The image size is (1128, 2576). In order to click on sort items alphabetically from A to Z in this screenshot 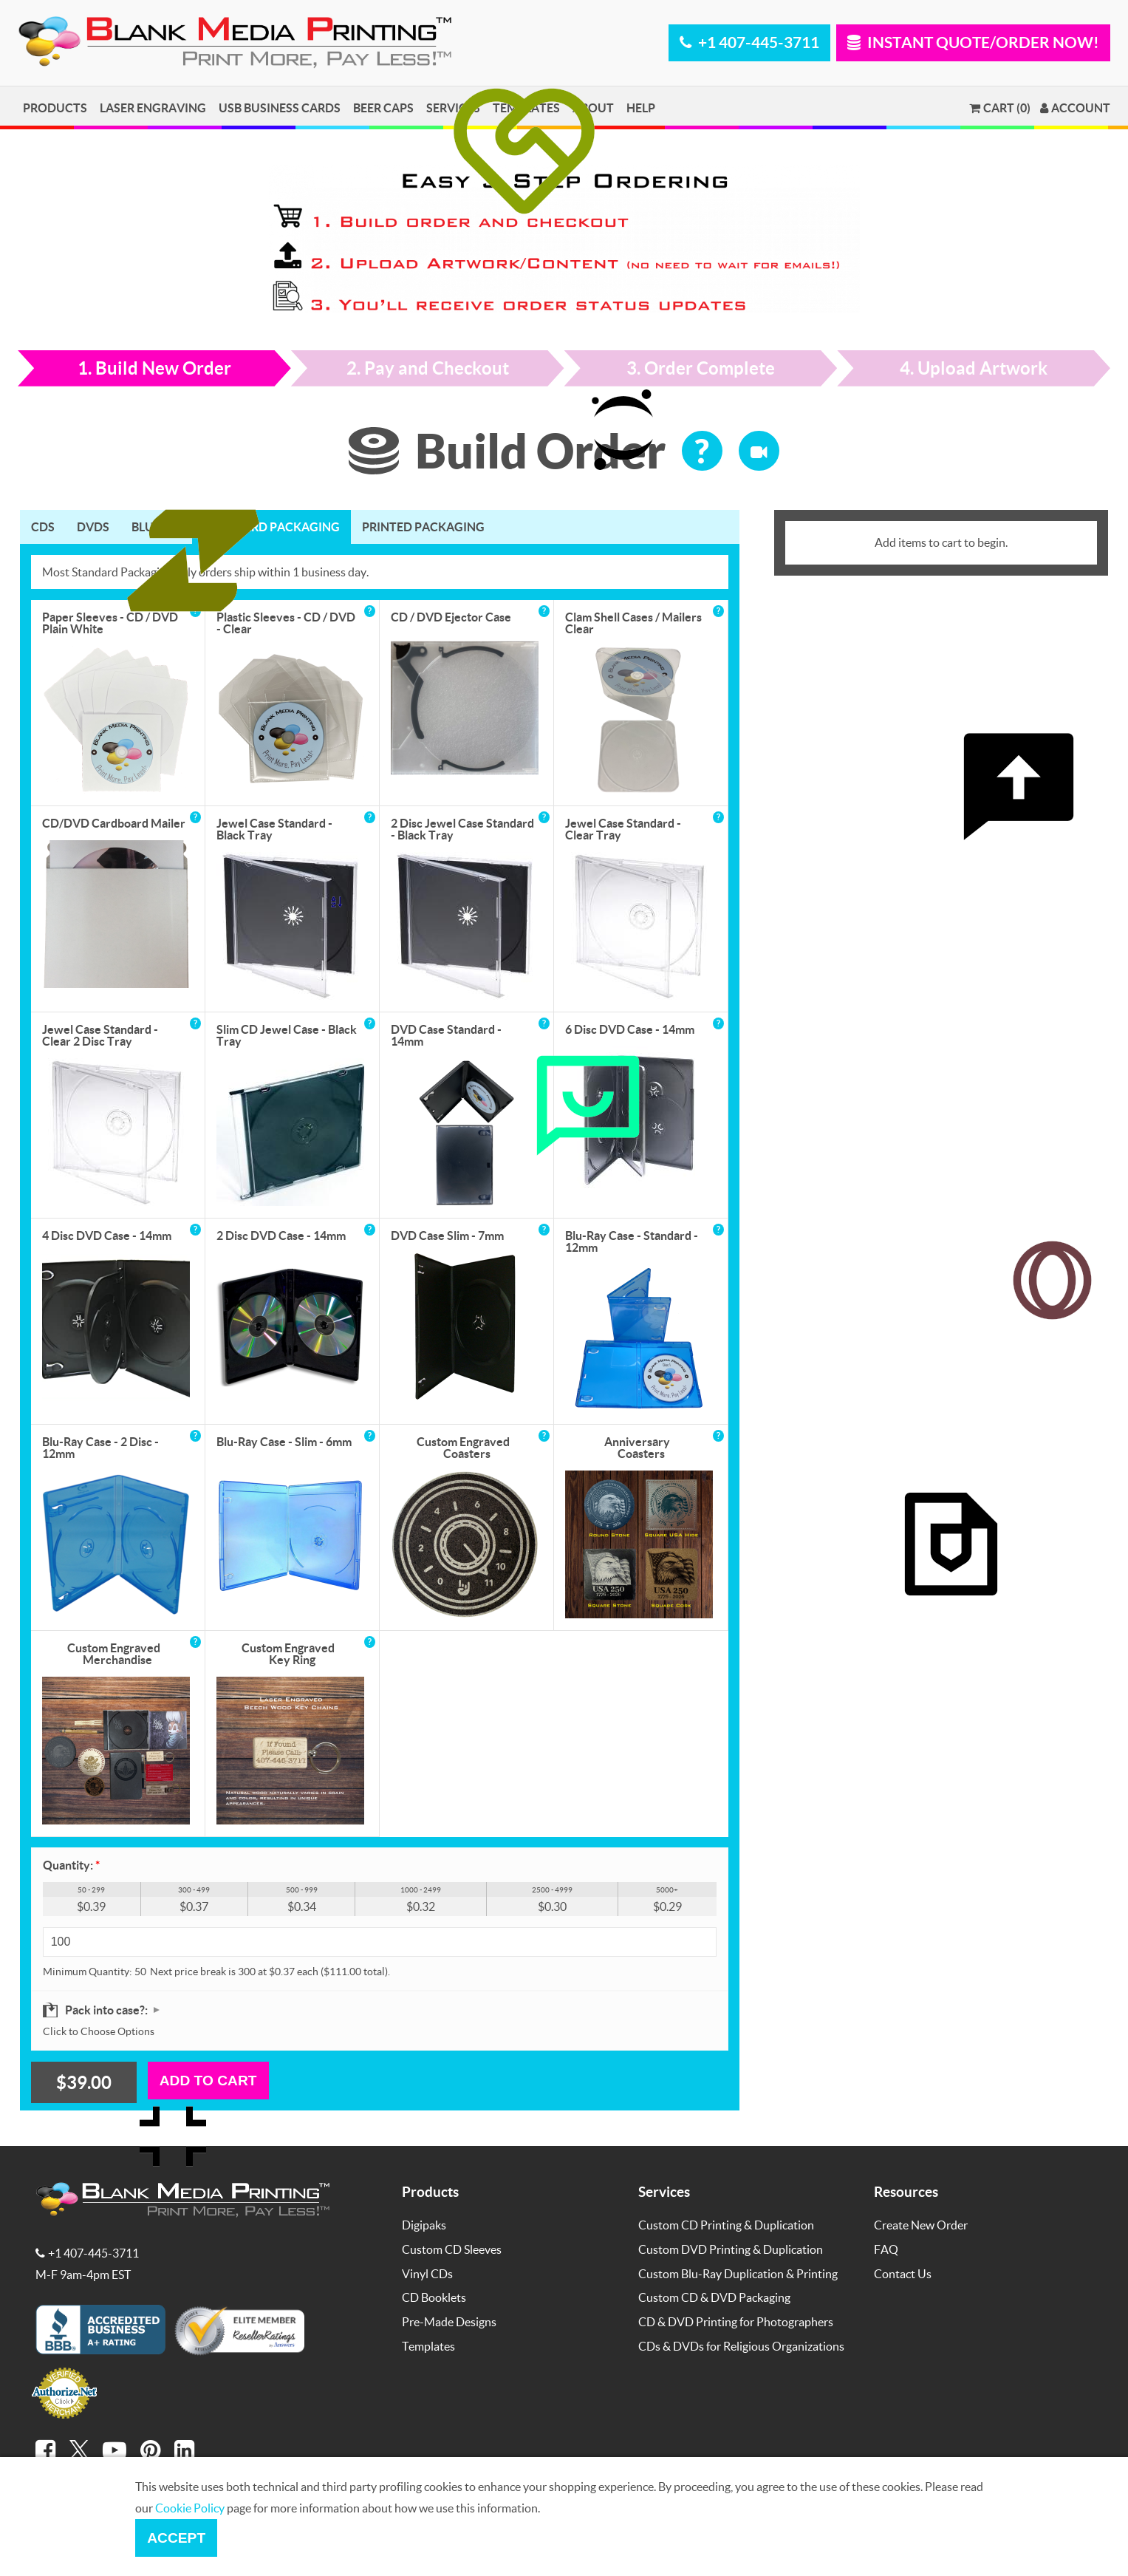, I will do `click(336, 902)`.